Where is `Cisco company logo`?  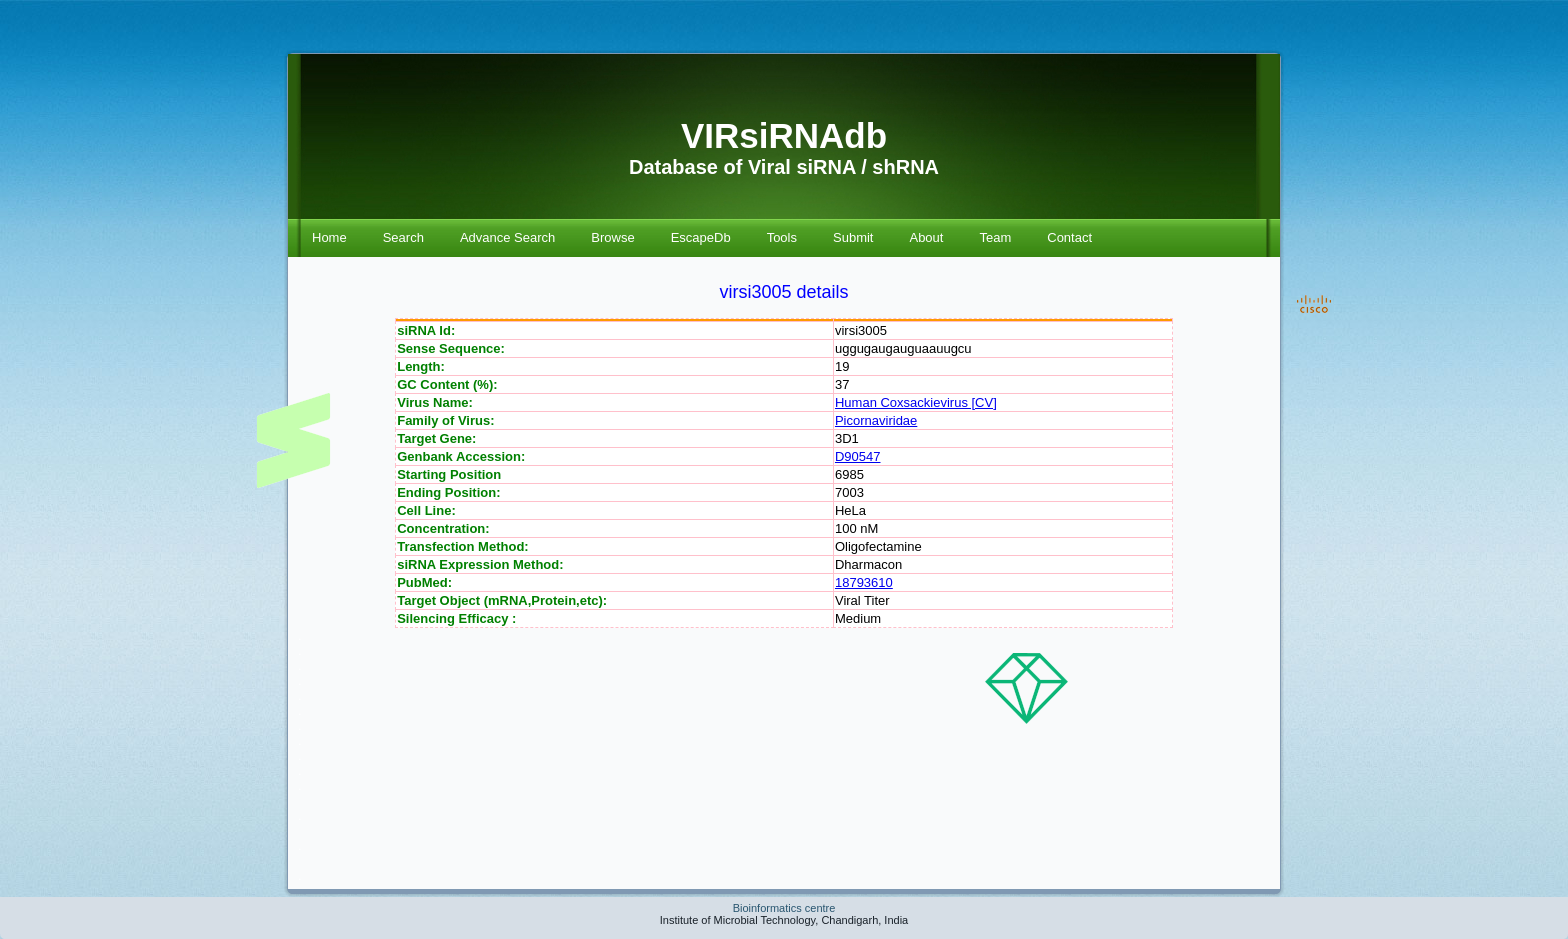
Cisco company logo is located at coordinates (1314, 304).